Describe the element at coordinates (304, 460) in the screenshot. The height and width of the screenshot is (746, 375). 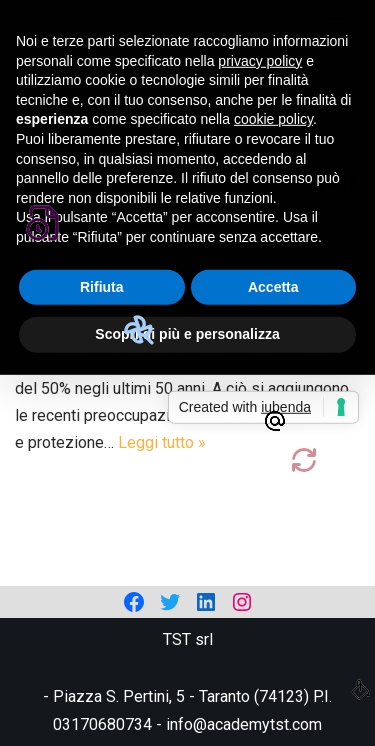
I see `refresh the current page or content` at that location.